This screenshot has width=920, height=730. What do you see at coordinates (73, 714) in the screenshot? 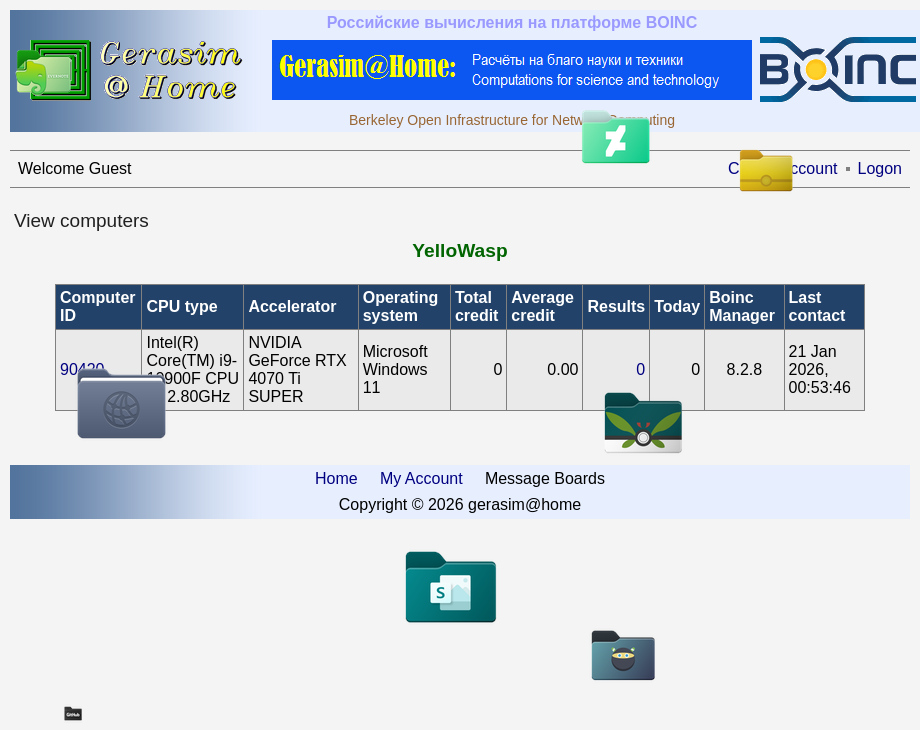
I see `open github repositories folder` at bounding box center [73, 714].